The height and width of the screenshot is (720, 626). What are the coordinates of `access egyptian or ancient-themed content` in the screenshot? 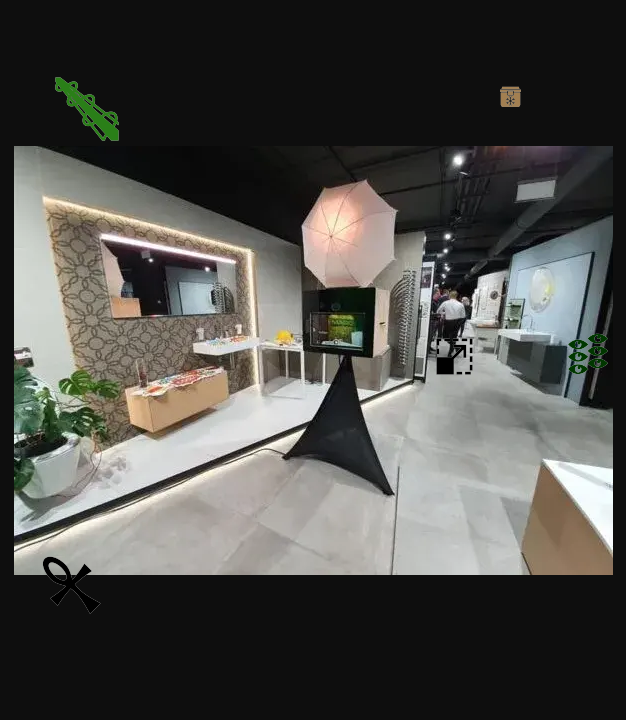 It's located at (71, 585).